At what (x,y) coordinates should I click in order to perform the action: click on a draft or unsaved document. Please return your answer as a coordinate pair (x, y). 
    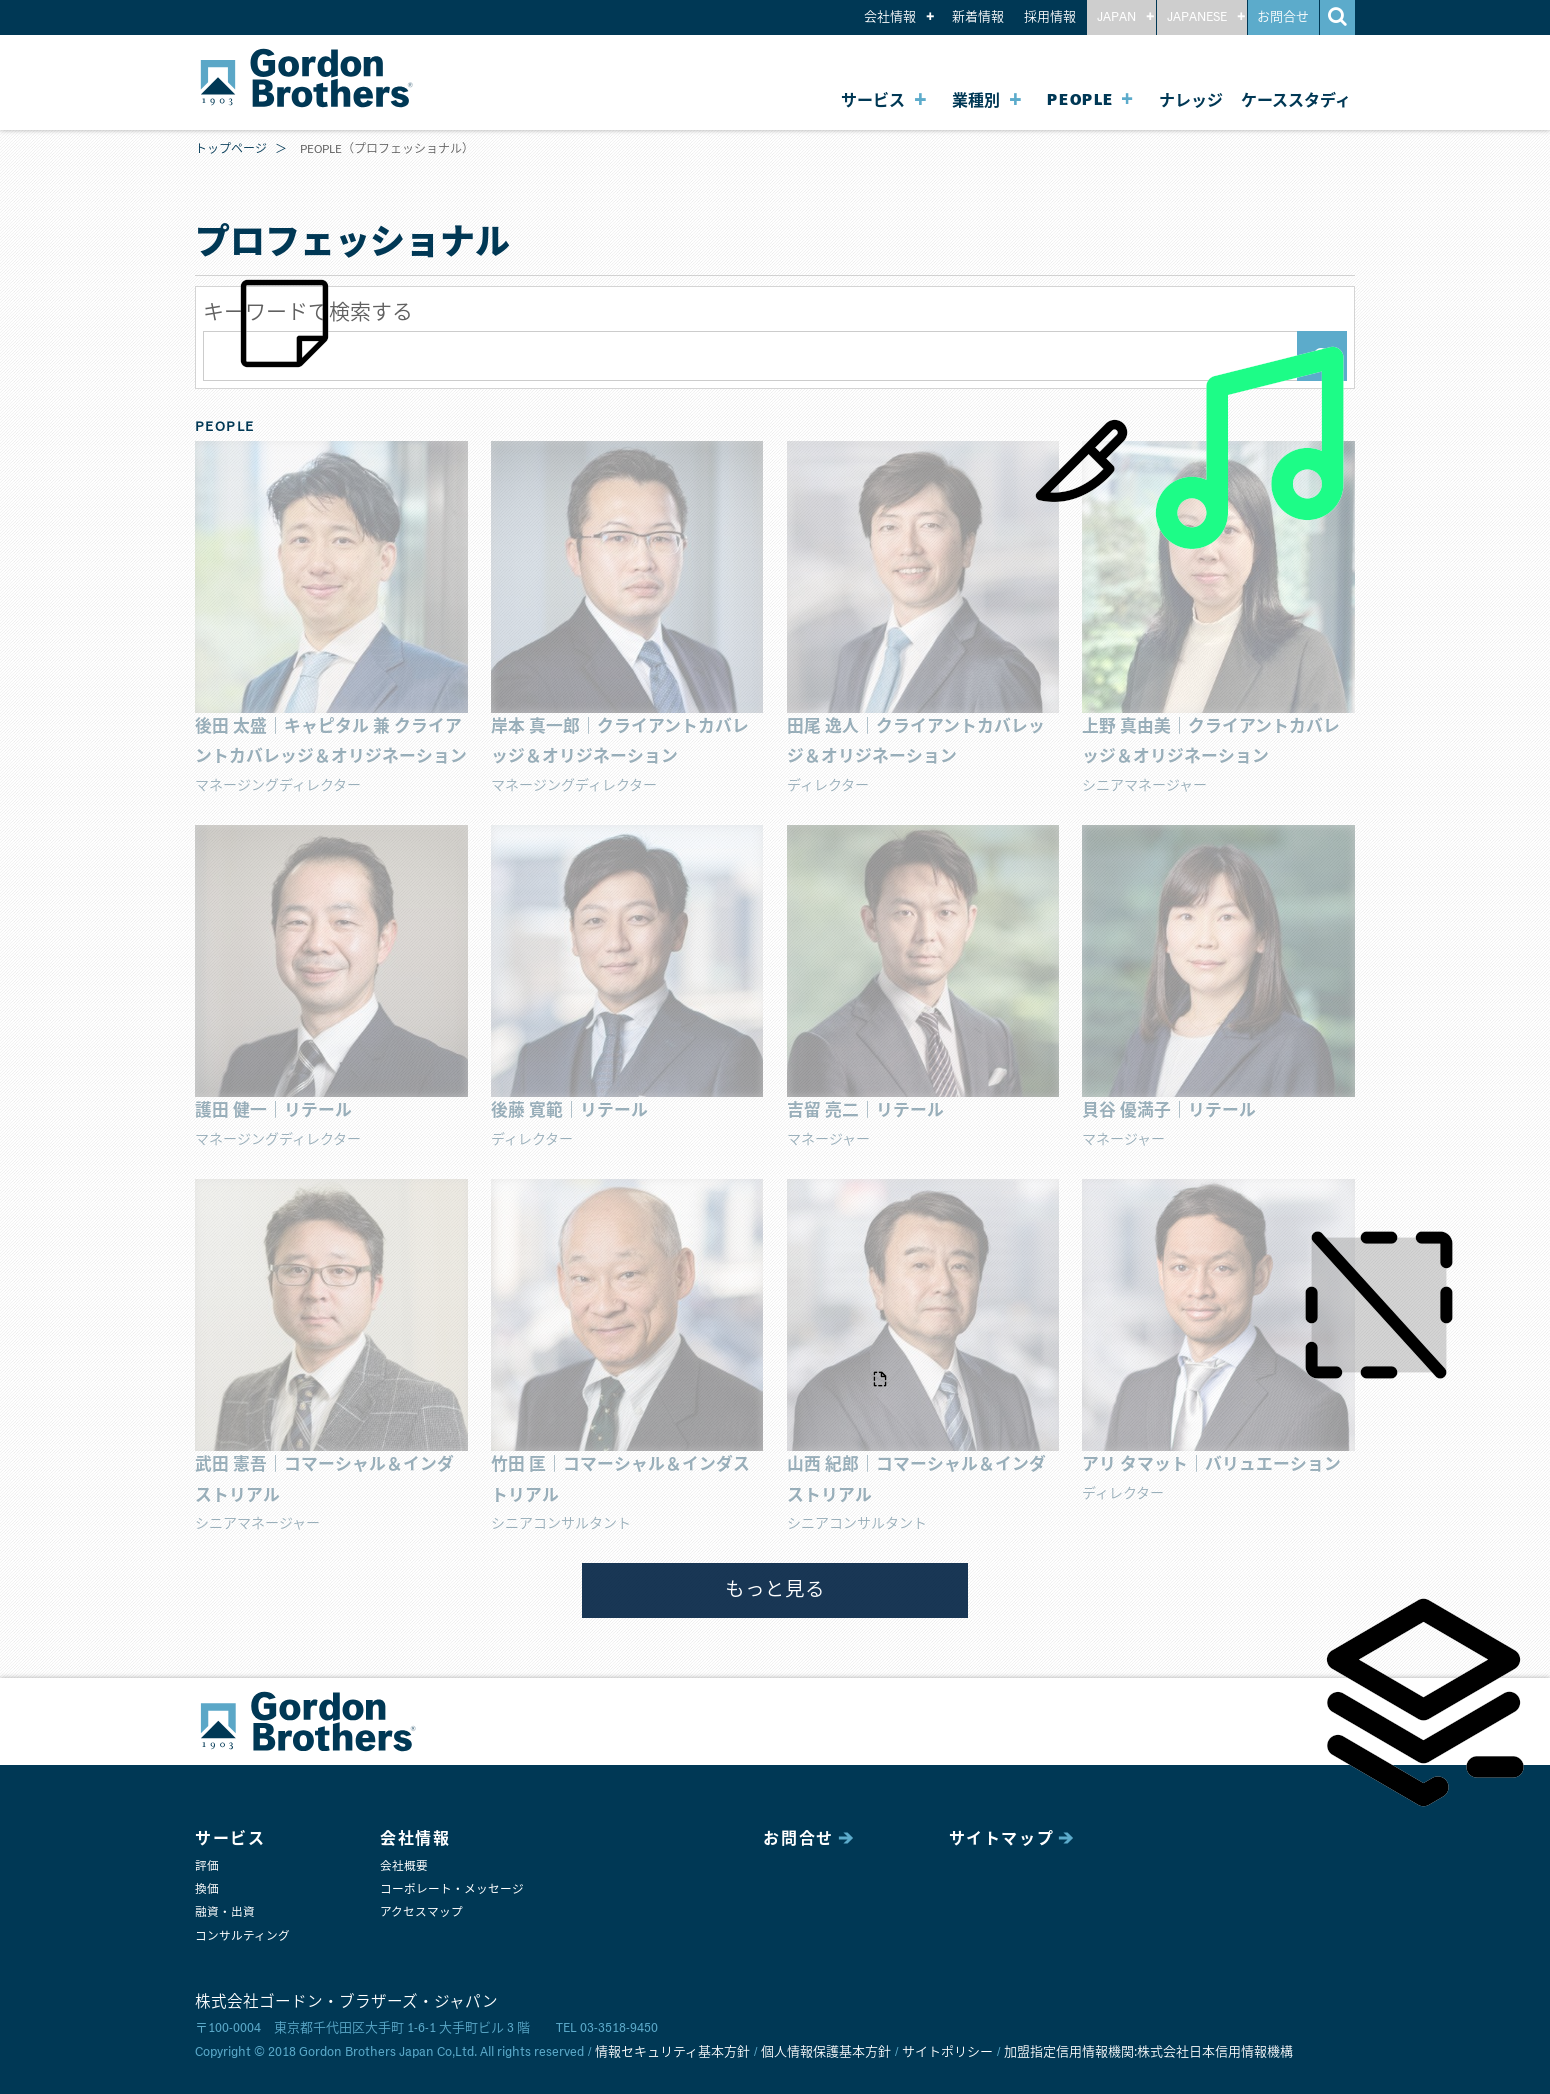
    Looking at the image, I should click on (880, 1379).